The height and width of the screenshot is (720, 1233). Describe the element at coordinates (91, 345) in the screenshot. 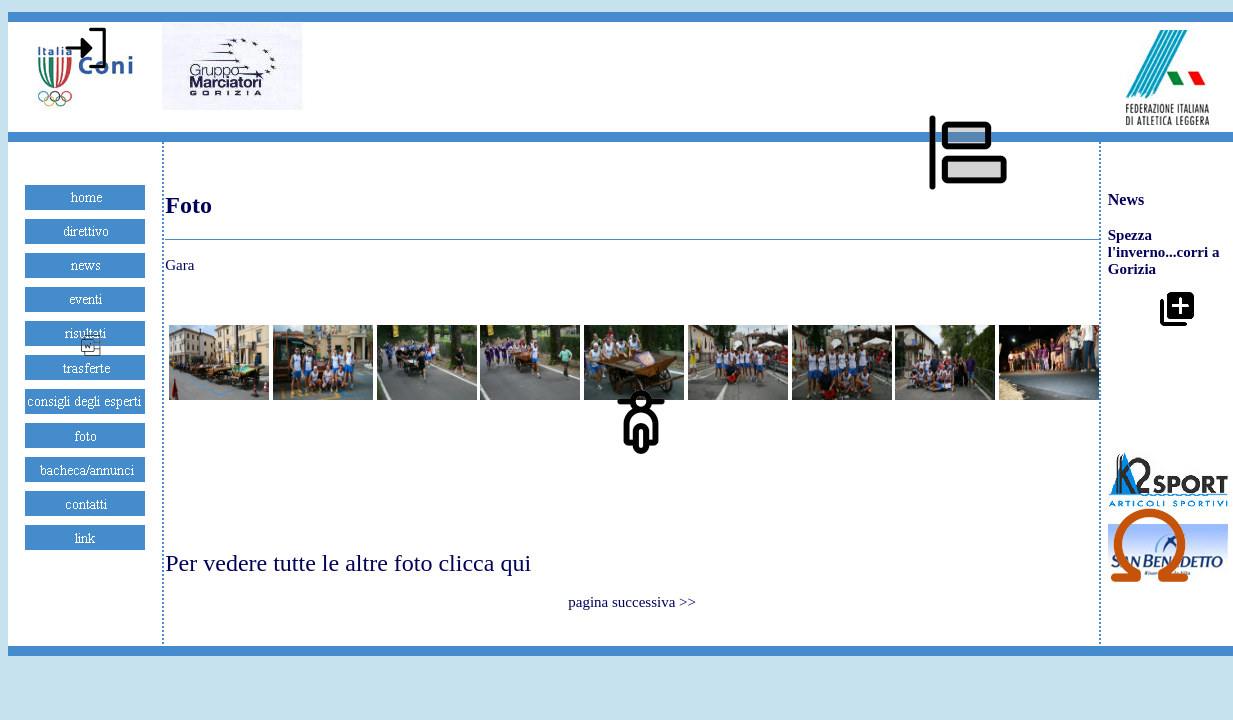

I see `open Microsoft Word` at that location.